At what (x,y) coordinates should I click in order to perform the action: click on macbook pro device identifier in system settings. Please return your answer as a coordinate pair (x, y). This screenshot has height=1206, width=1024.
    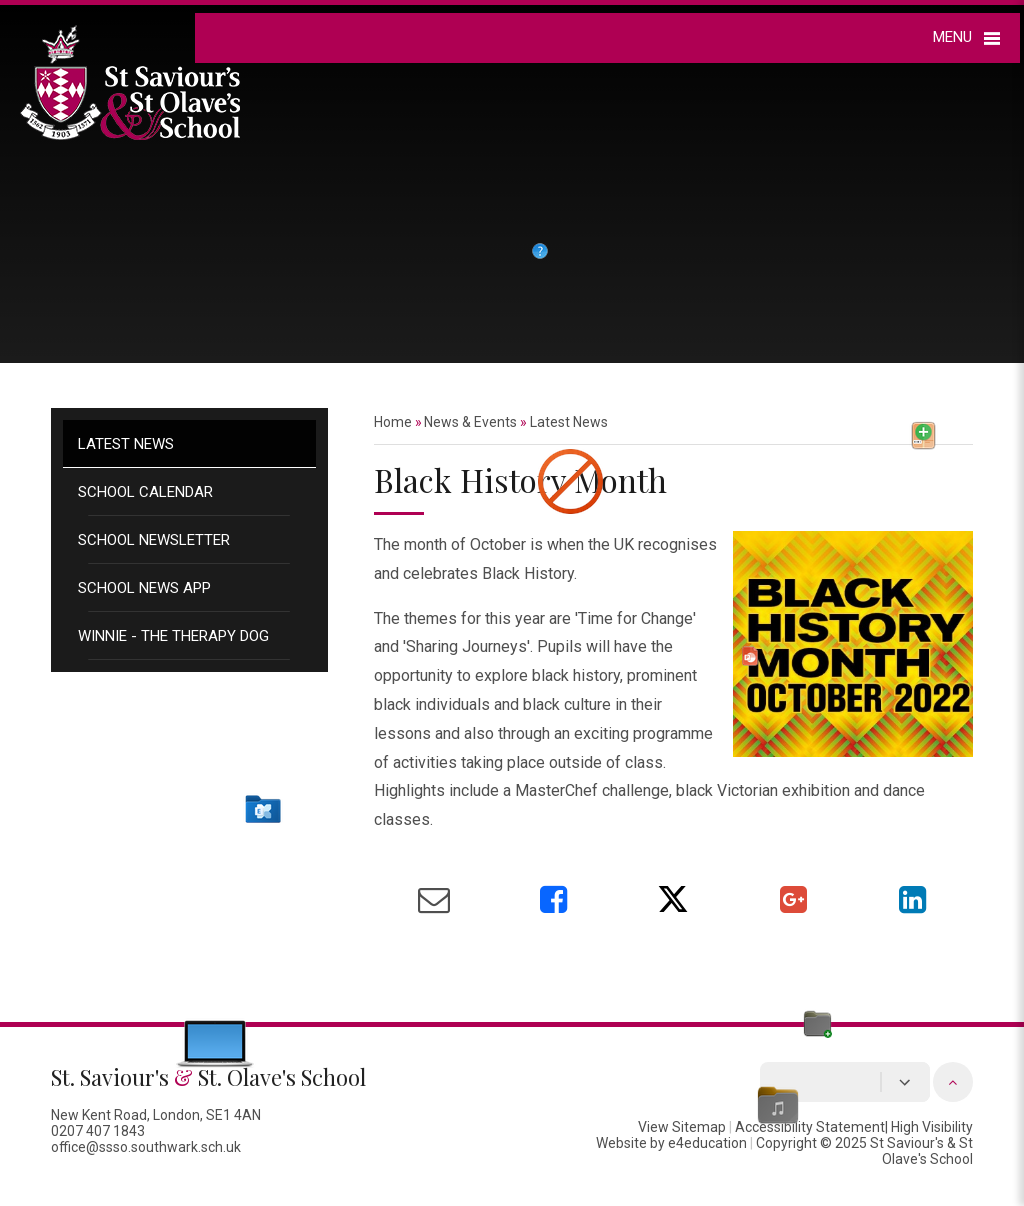
    Looking at the image, I should click on (215, 1041).